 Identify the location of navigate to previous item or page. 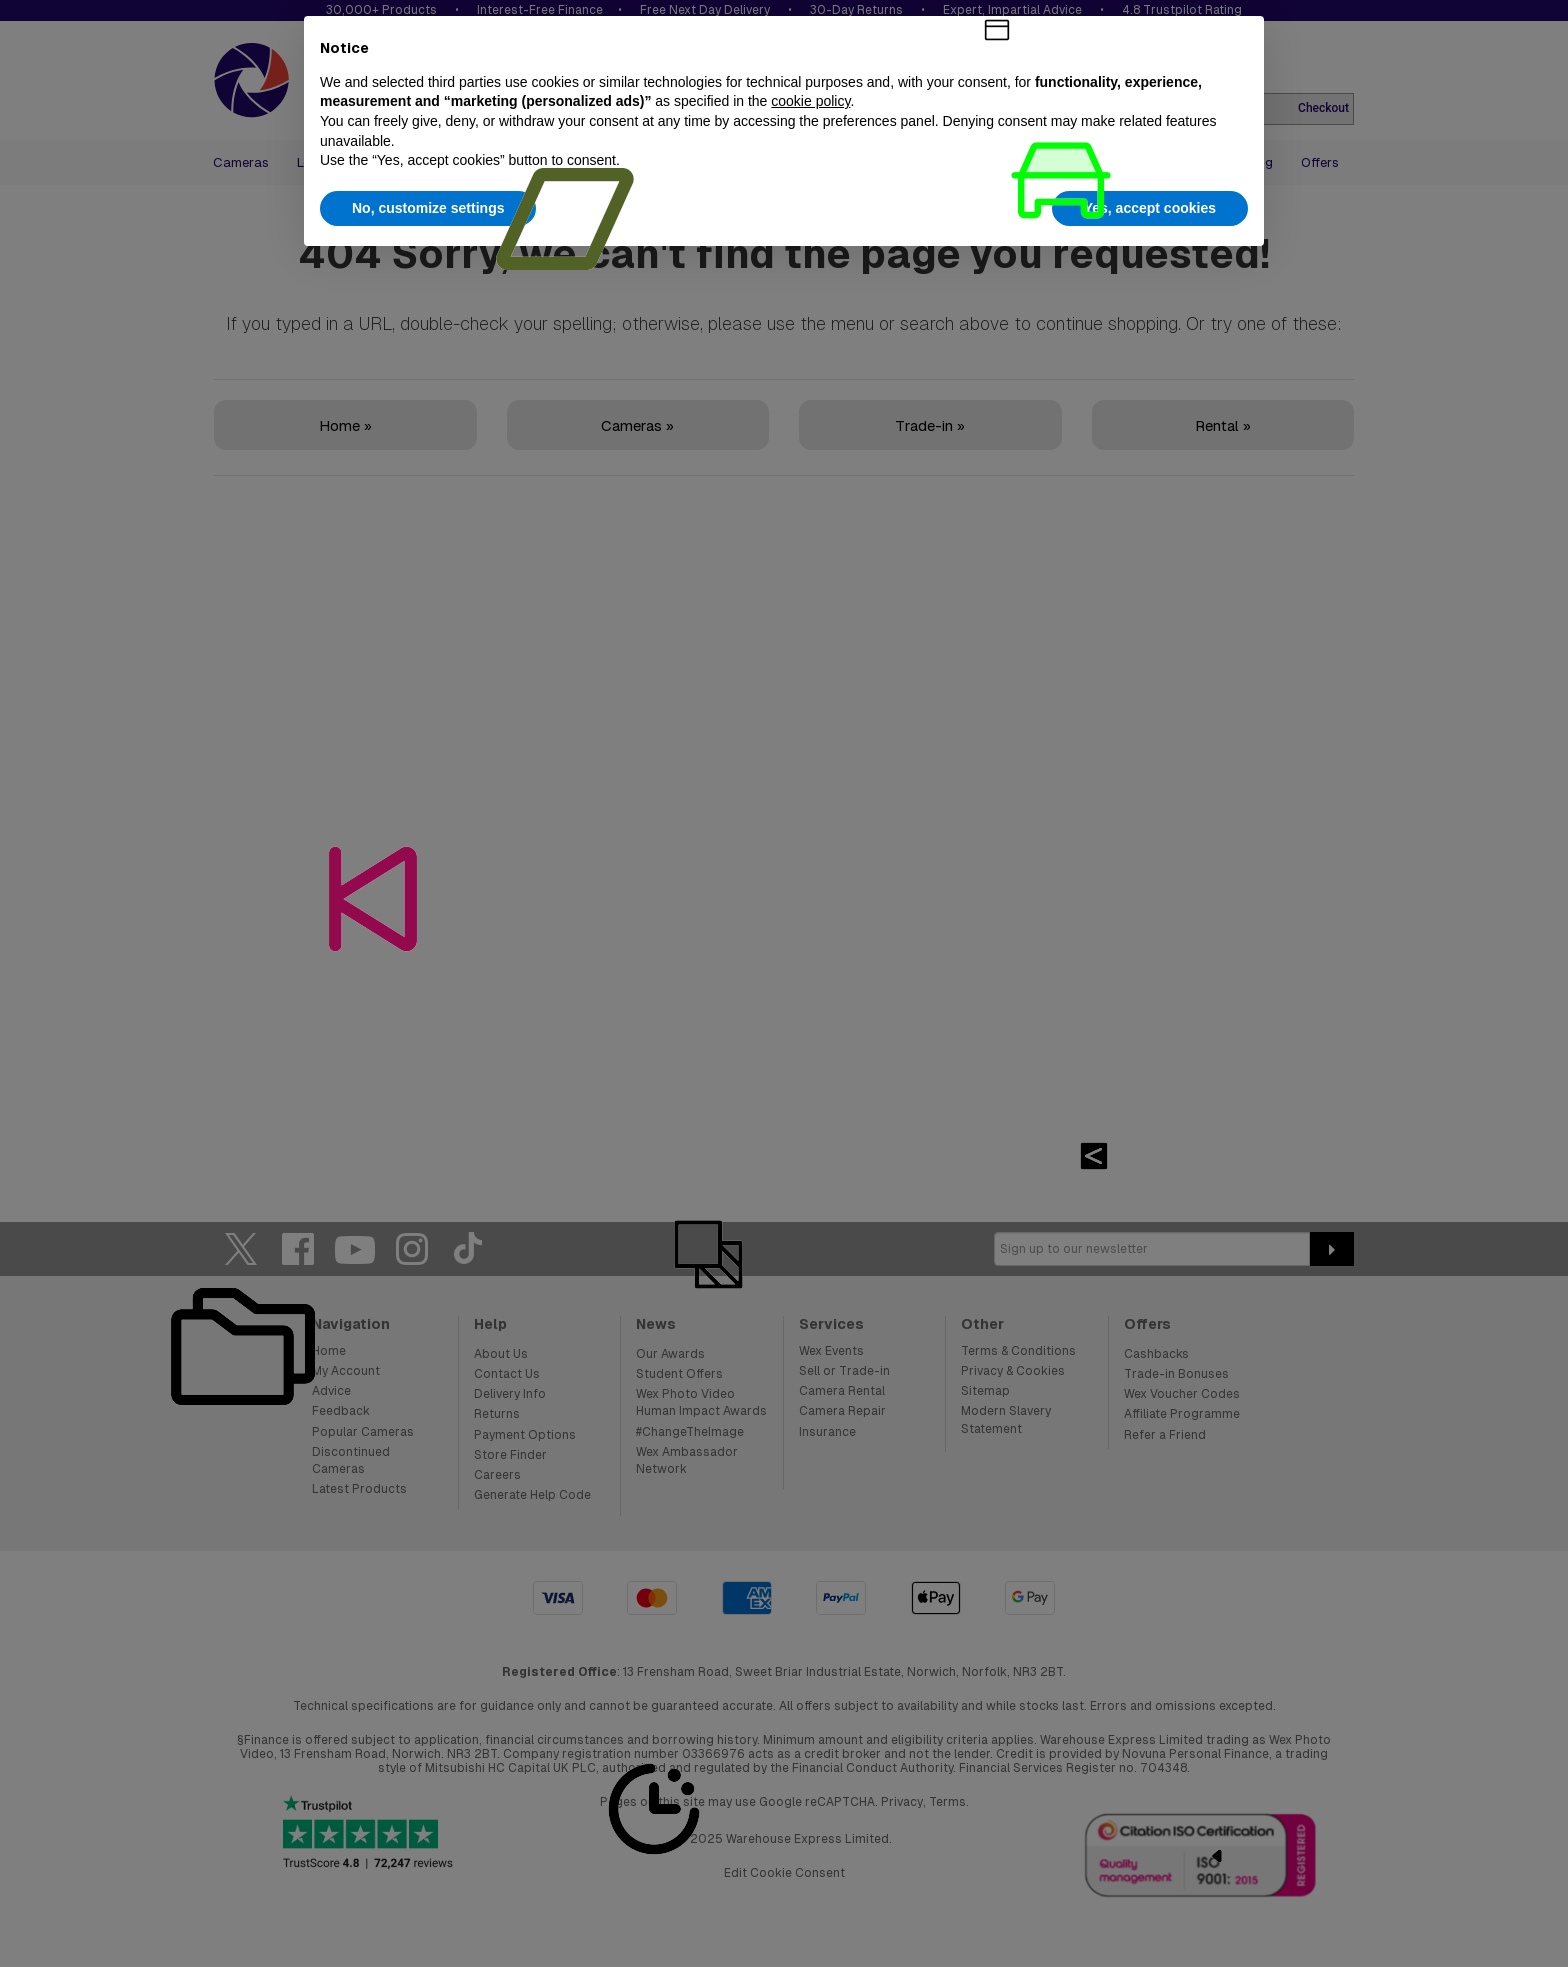
(1094, 1156).